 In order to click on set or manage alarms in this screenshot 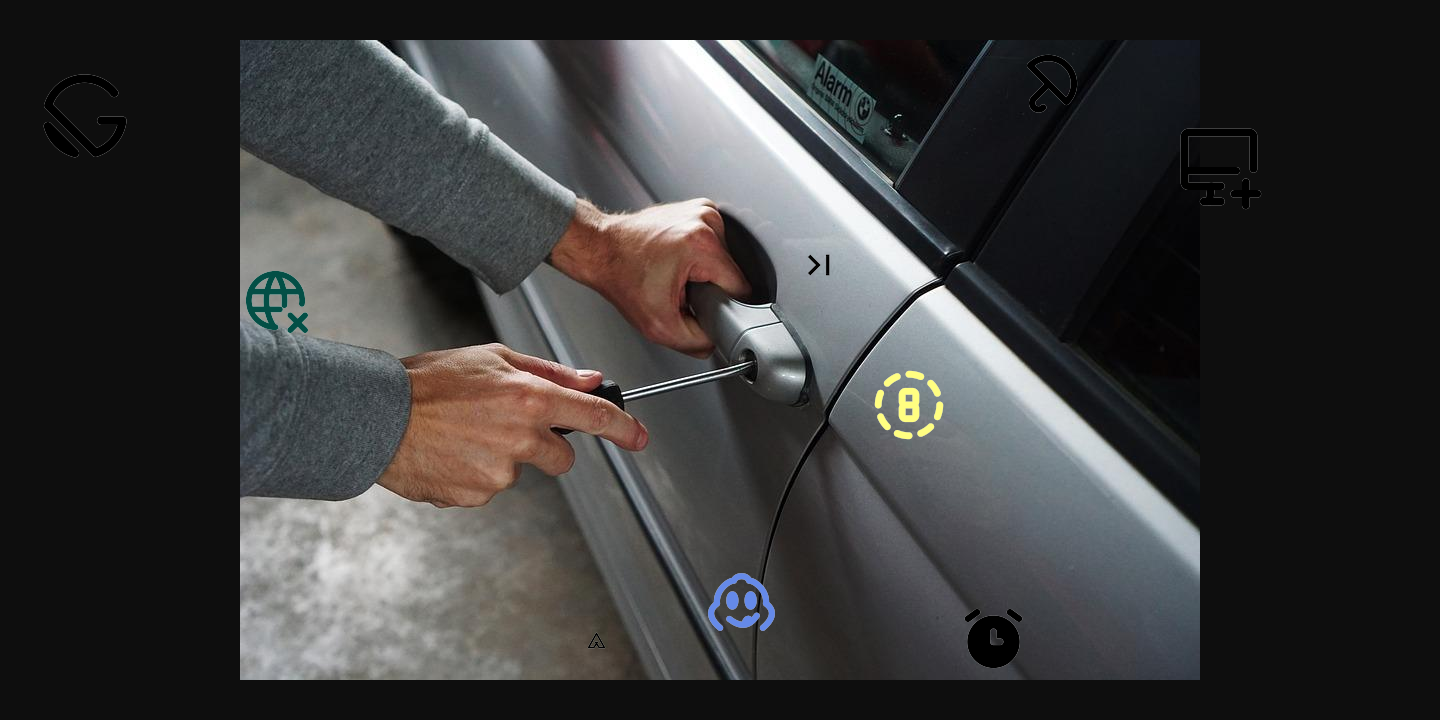, I will do `click(993, 638)`.